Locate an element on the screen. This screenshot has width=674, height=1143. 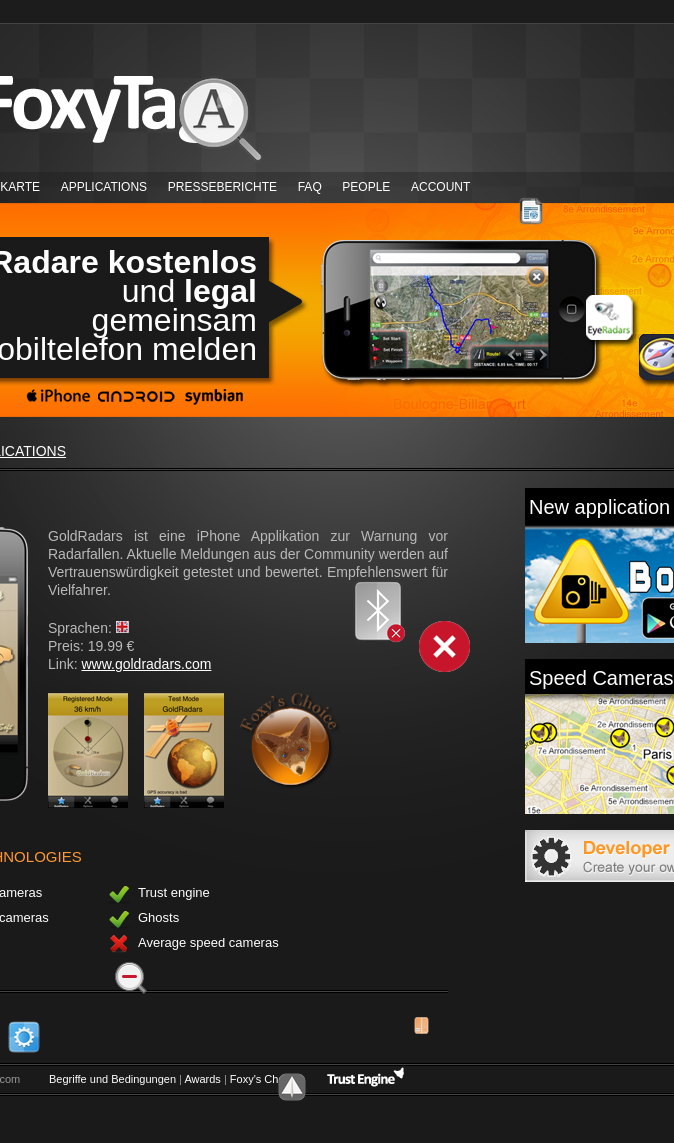
close or exit the application is located at coordinates (444, 646).